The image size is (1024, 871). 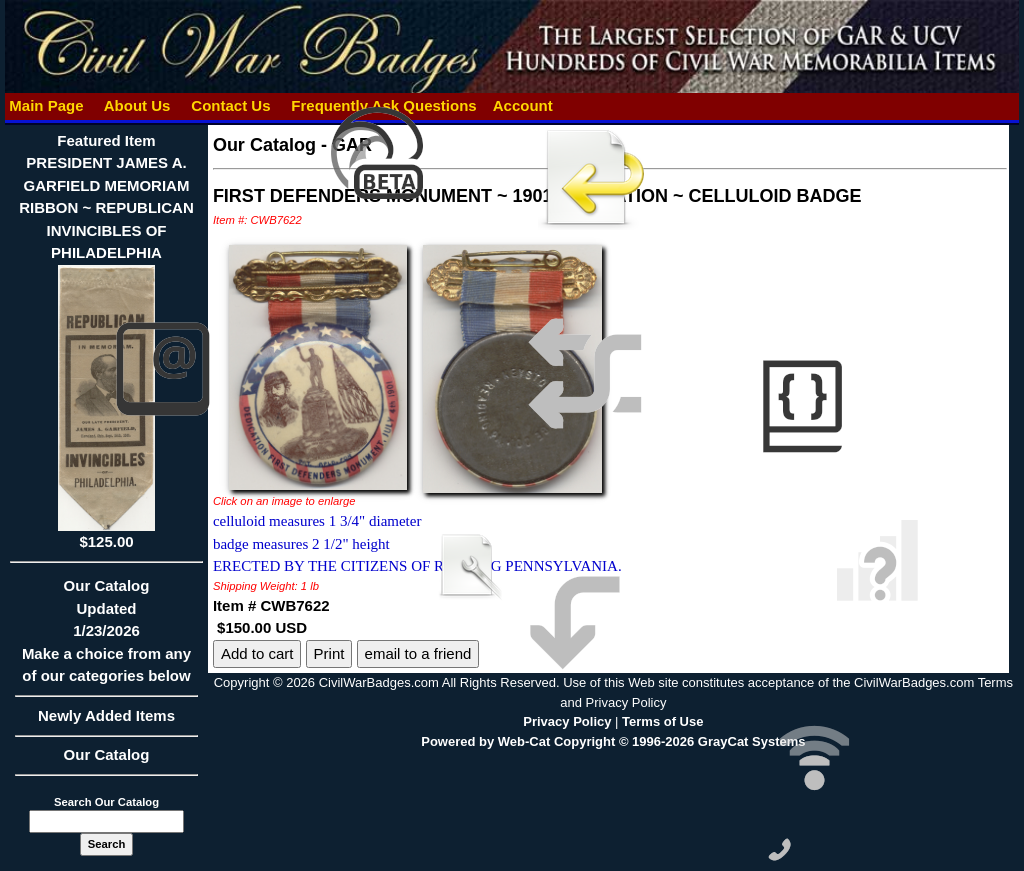 I want to click on indicates moderate wireless signal strength, so click(x=814, y=755).